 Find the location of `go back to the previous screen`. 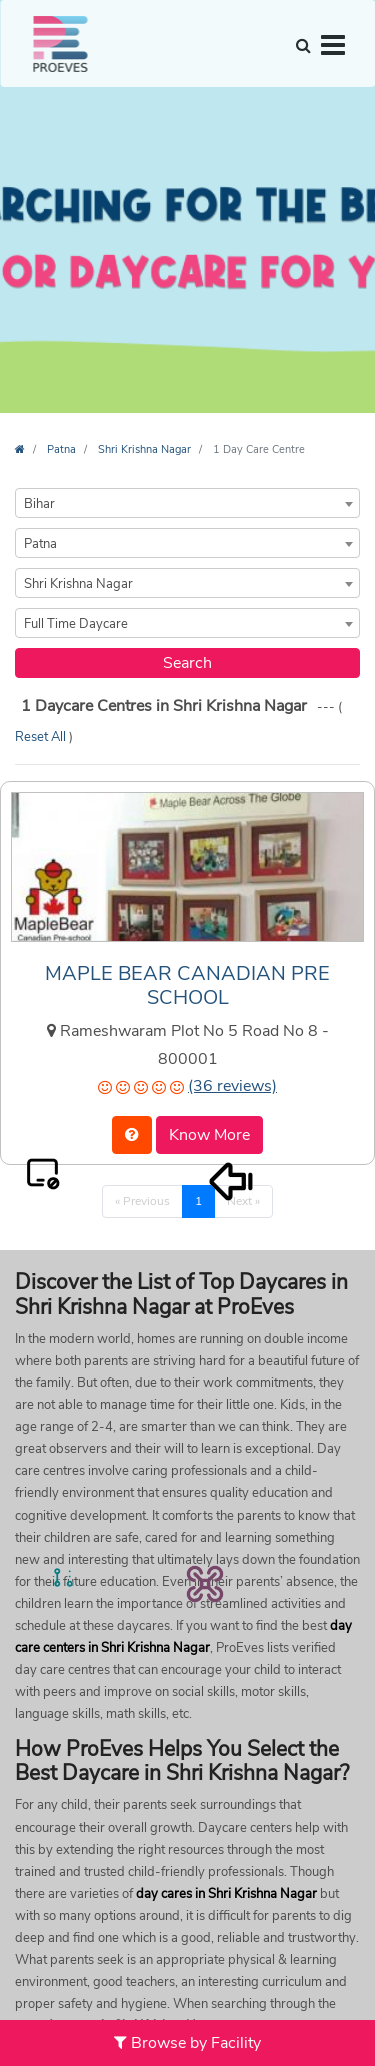

go back to the previous screen is located at coordinates (230, 1181).